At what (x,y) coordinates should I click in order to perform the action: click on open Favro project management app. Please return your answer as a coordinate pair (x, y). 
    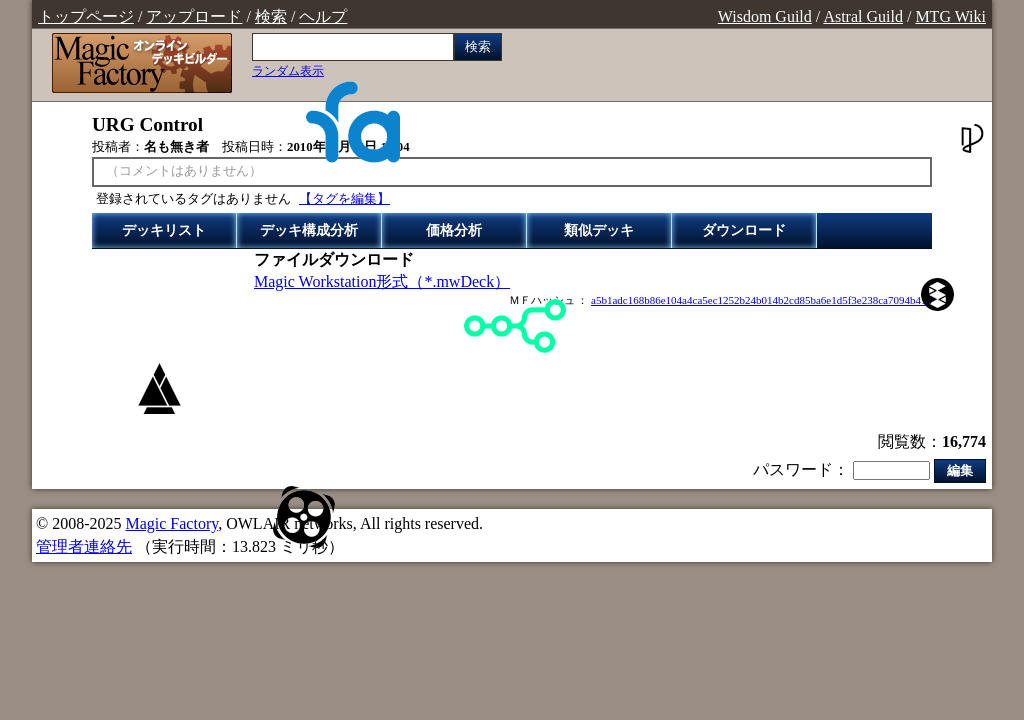
    Looking at the image, I should click on (353, 122).